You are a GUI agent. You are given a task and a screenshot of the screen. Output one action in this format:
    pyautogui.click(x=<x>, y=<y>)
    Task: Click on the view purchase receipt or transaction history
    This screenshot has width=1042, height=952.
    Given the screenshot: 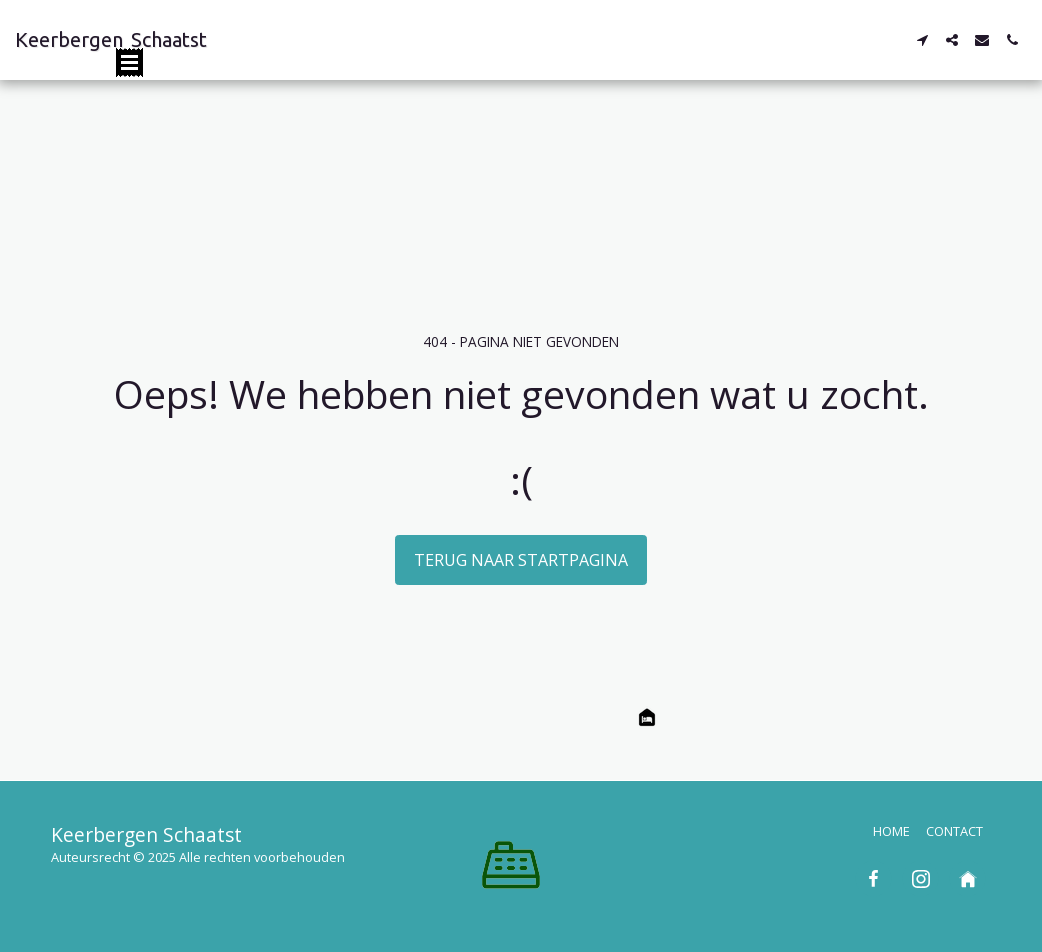 What is the action you would take?
    pyautogui.click(x=129, y=62)
    